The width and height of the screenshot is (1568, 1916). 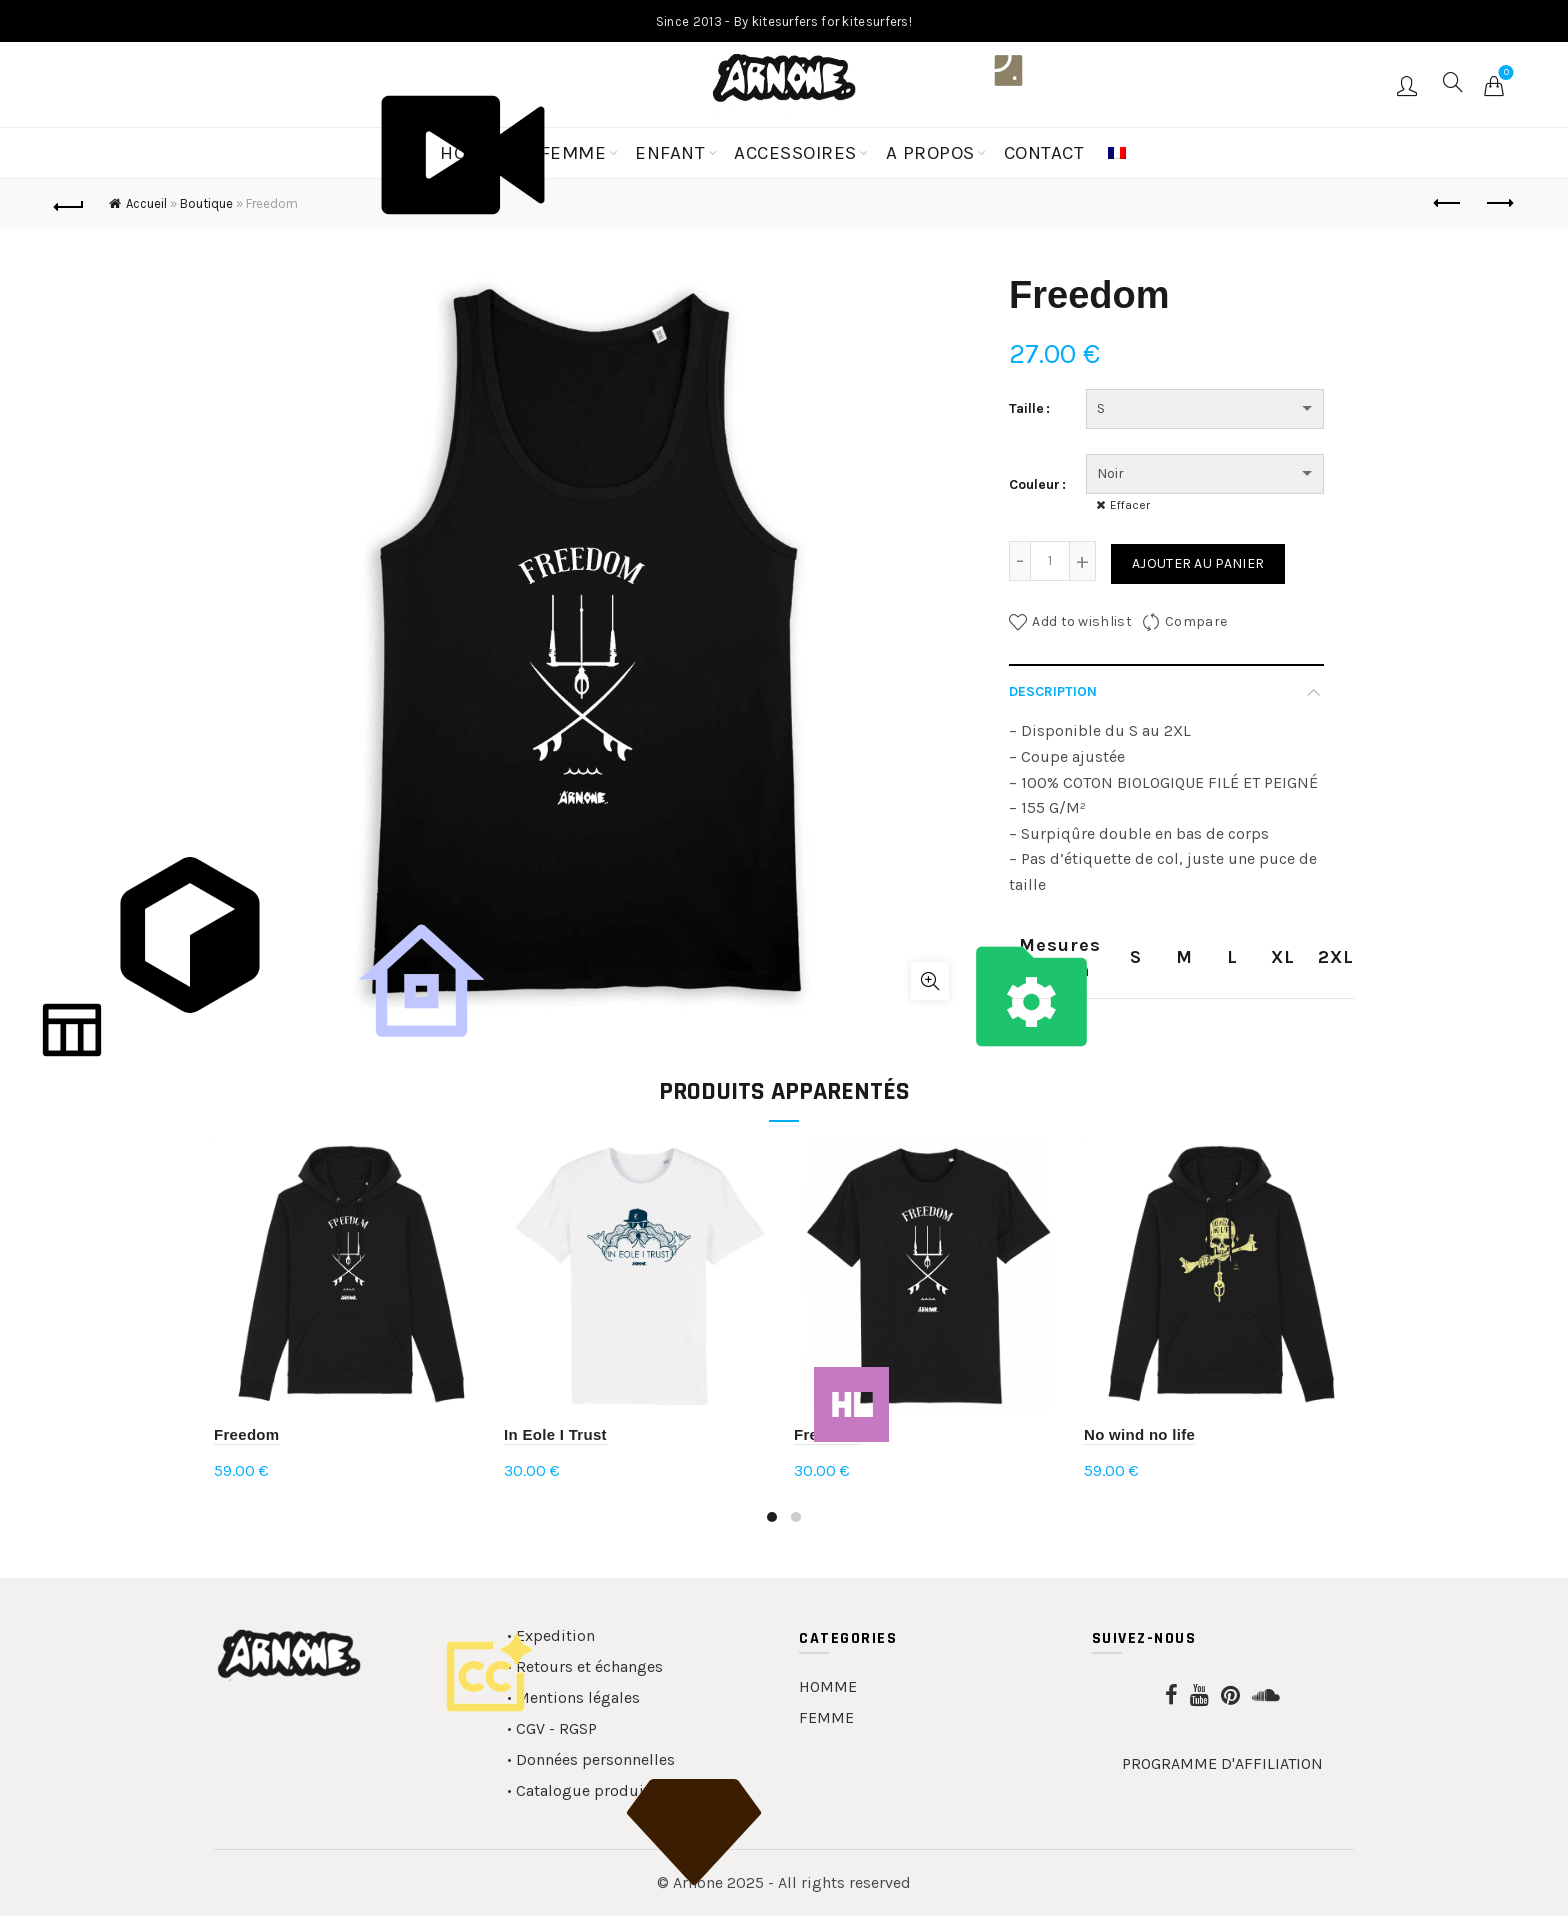 I want to click on enable AI-powered closed captions, so click(x=485, y=1676).